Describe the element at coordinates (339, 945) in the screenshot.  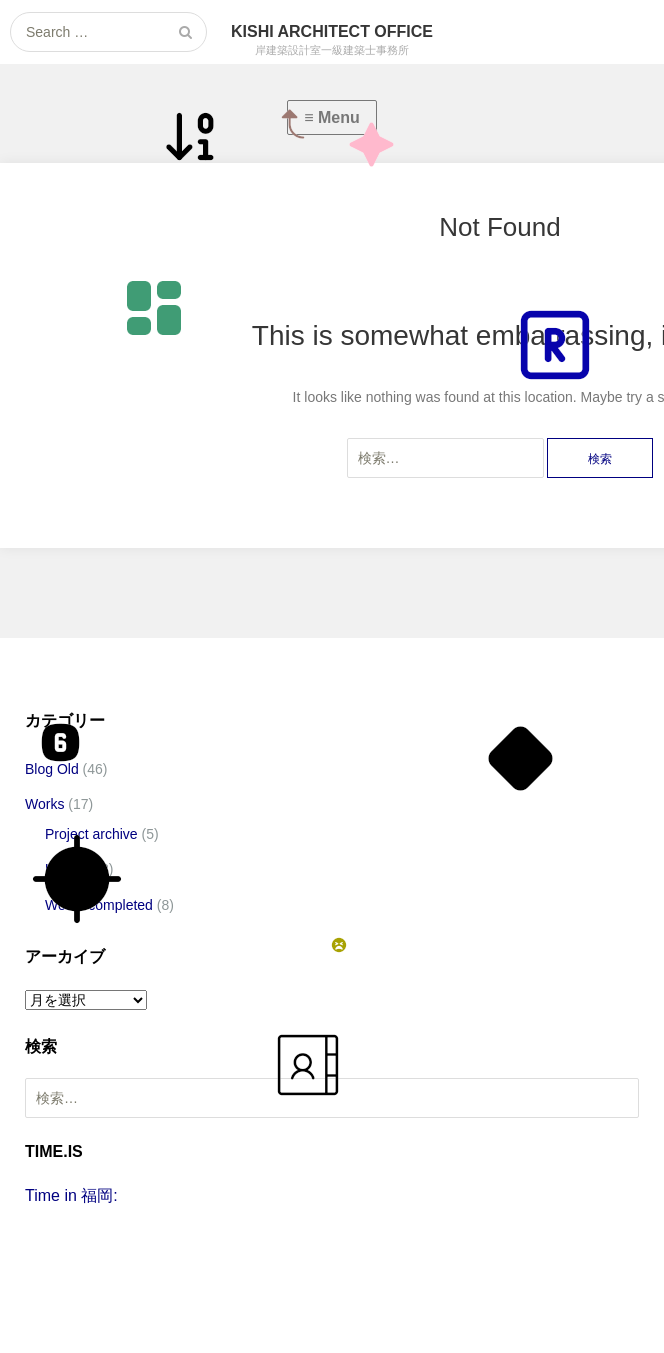
I see `indicates user fatigue or exhaustion status` at that location.